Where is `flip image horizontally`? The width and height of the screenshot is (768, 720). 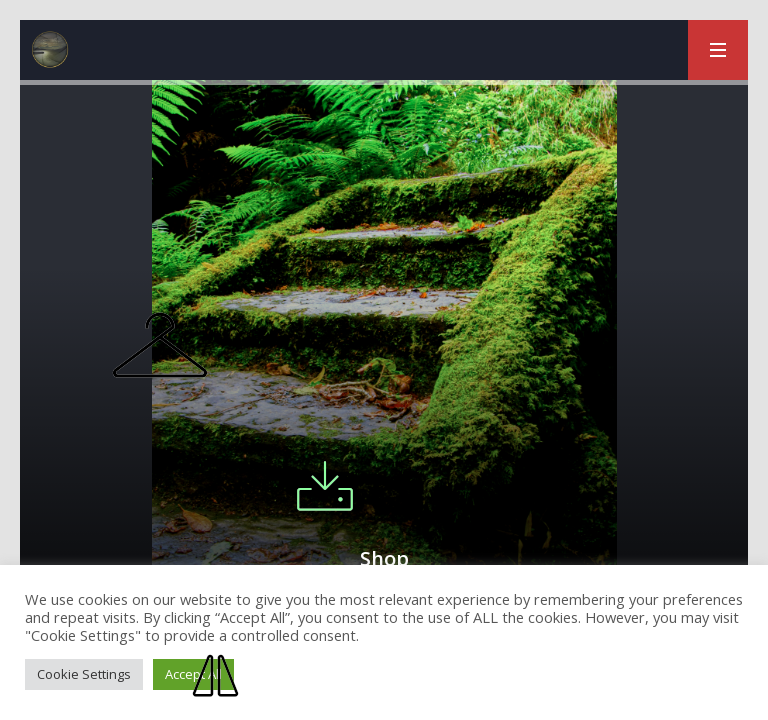 flip image horizontally is located at coordinates (215, 677).